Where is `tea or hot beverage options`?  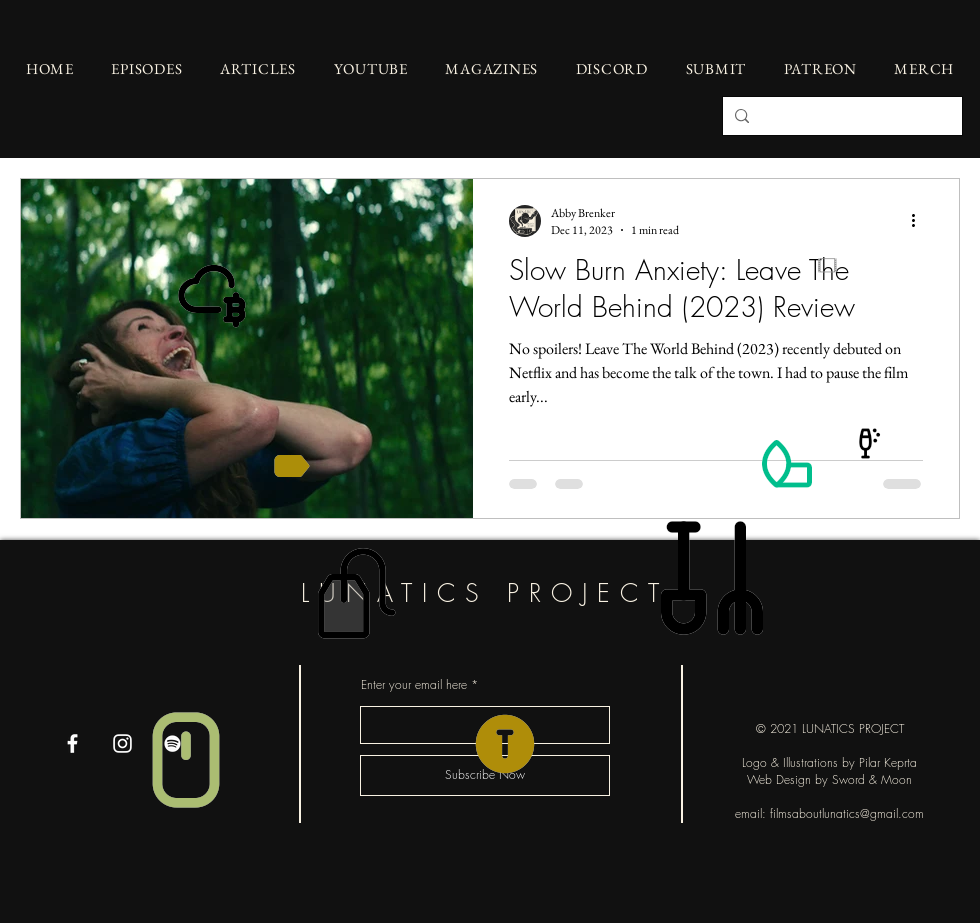
tea or hot beverage options is located at coordinates (353, 596).